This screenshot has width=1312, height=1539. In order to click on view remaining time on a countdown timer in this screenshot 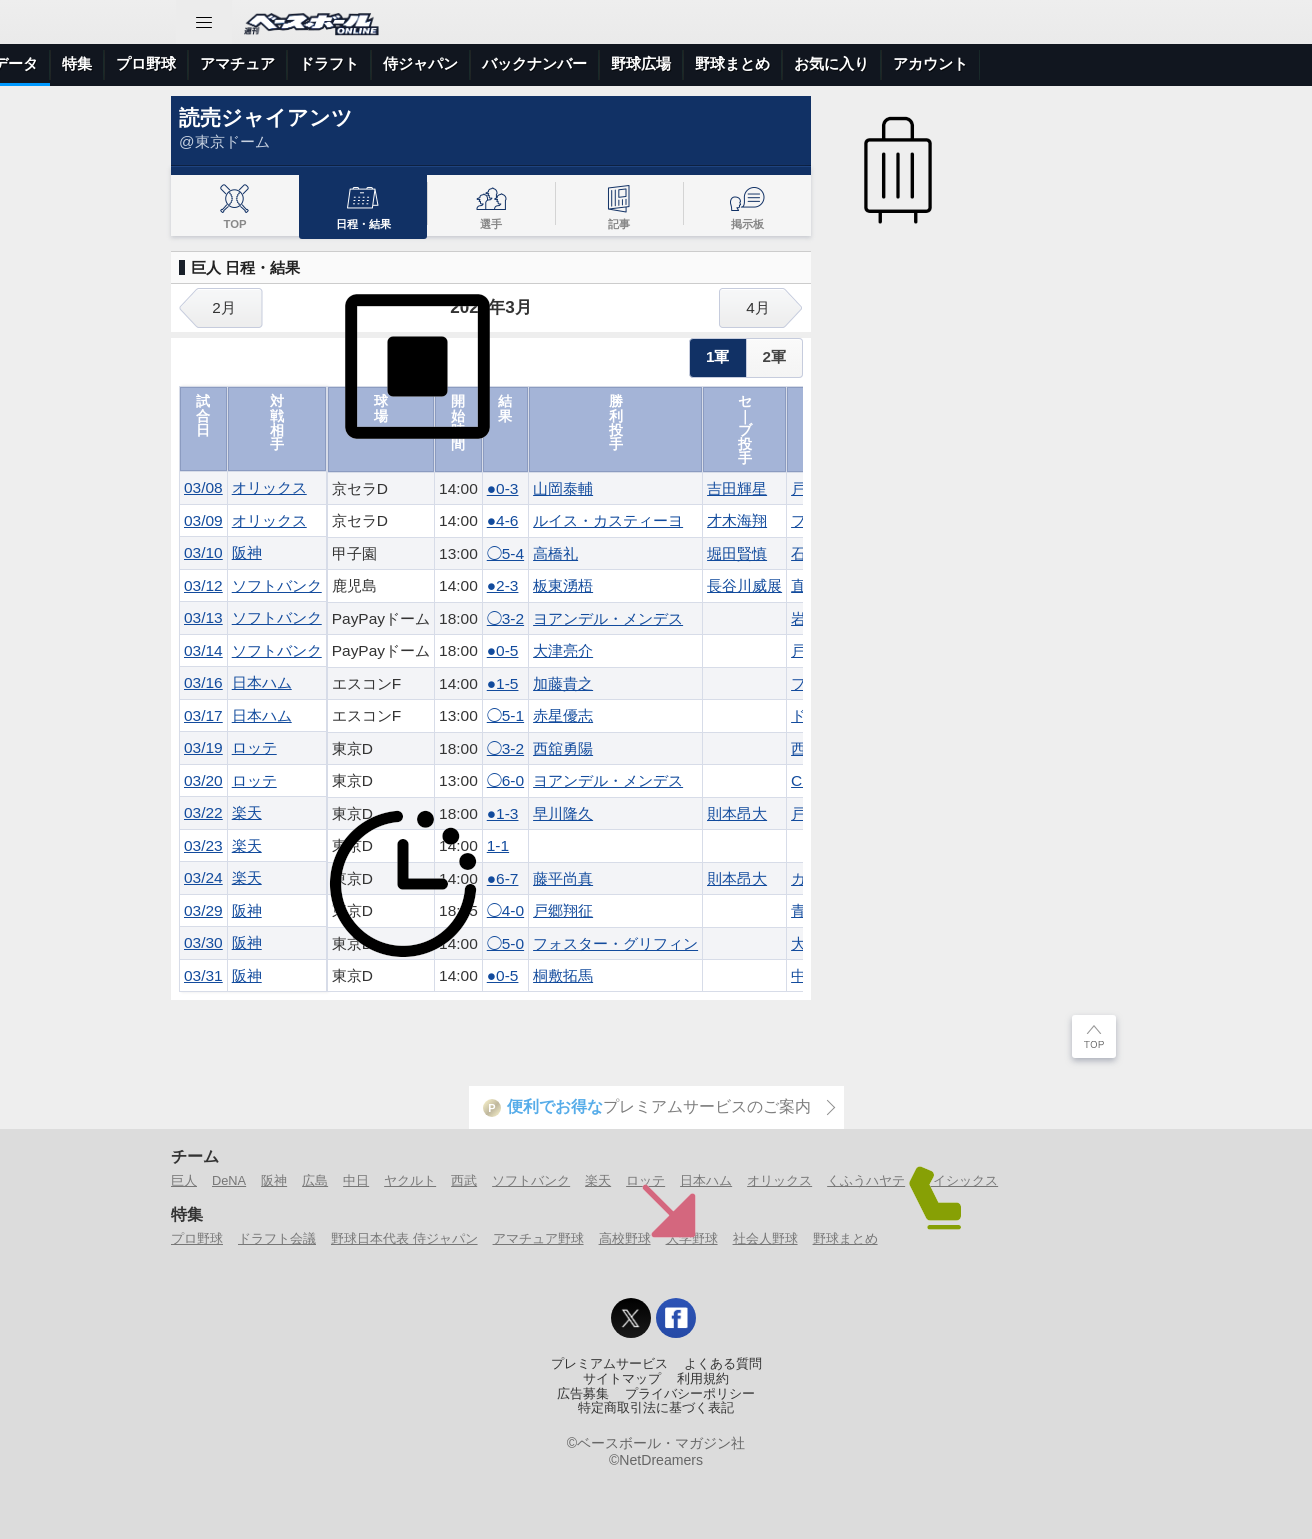, I will do `click(403, 884)`.